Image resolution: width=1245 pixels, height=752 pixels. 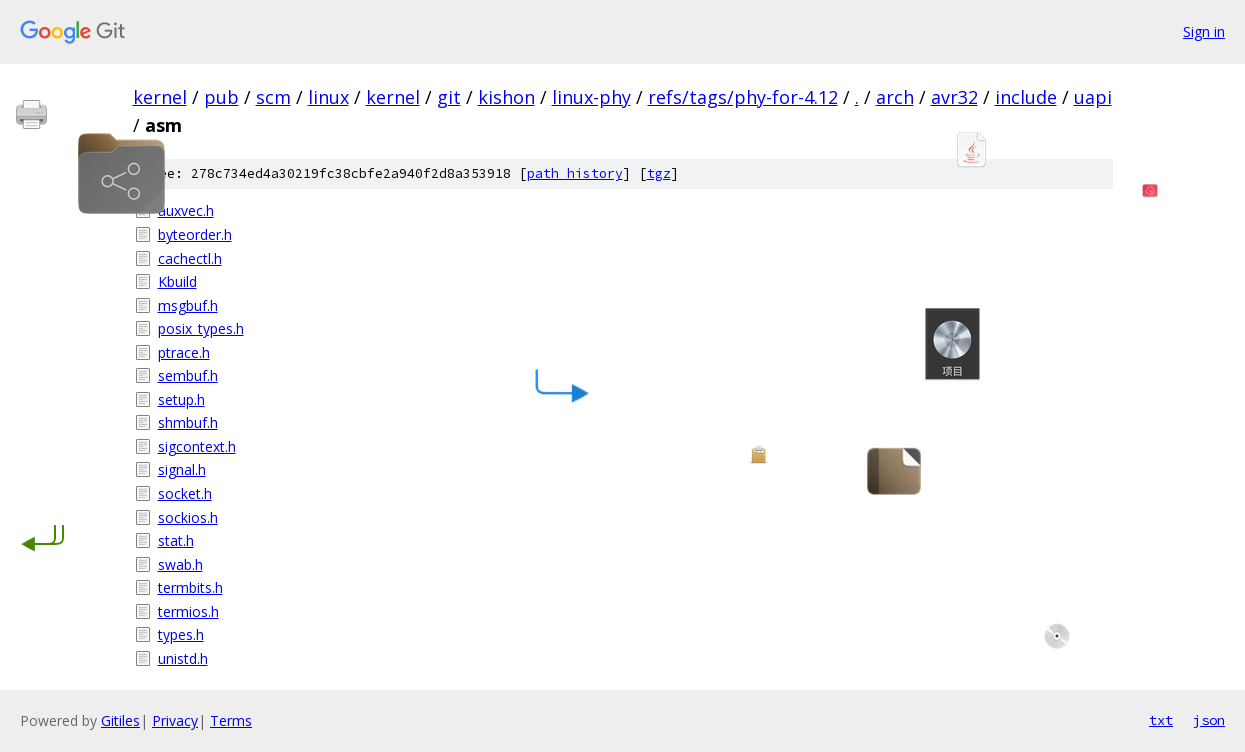 What do you see at coordinates (1057, 636) in the screenshot?
I see `indicates a DVD+R disc drive or media` at bounding box center [1057, 636].